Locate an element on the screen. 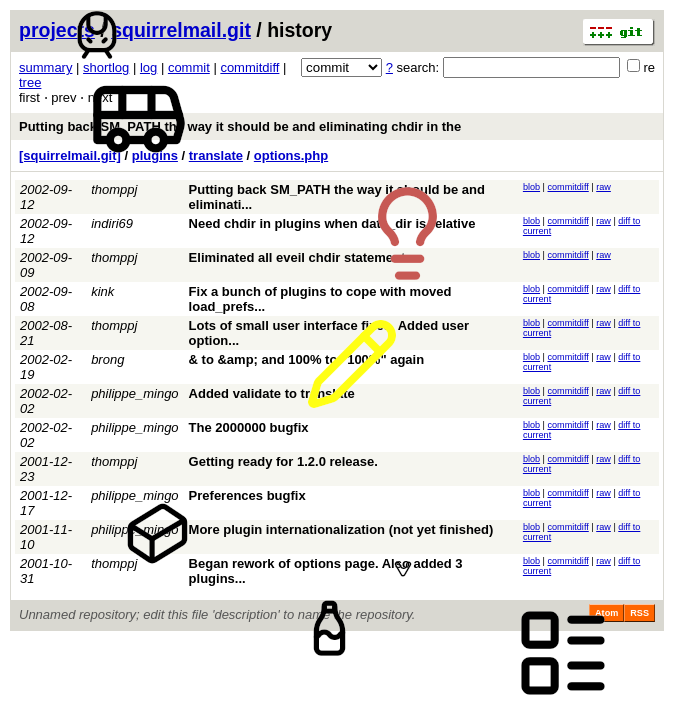  open vivaldi browser is located at coordinates (403, 569).